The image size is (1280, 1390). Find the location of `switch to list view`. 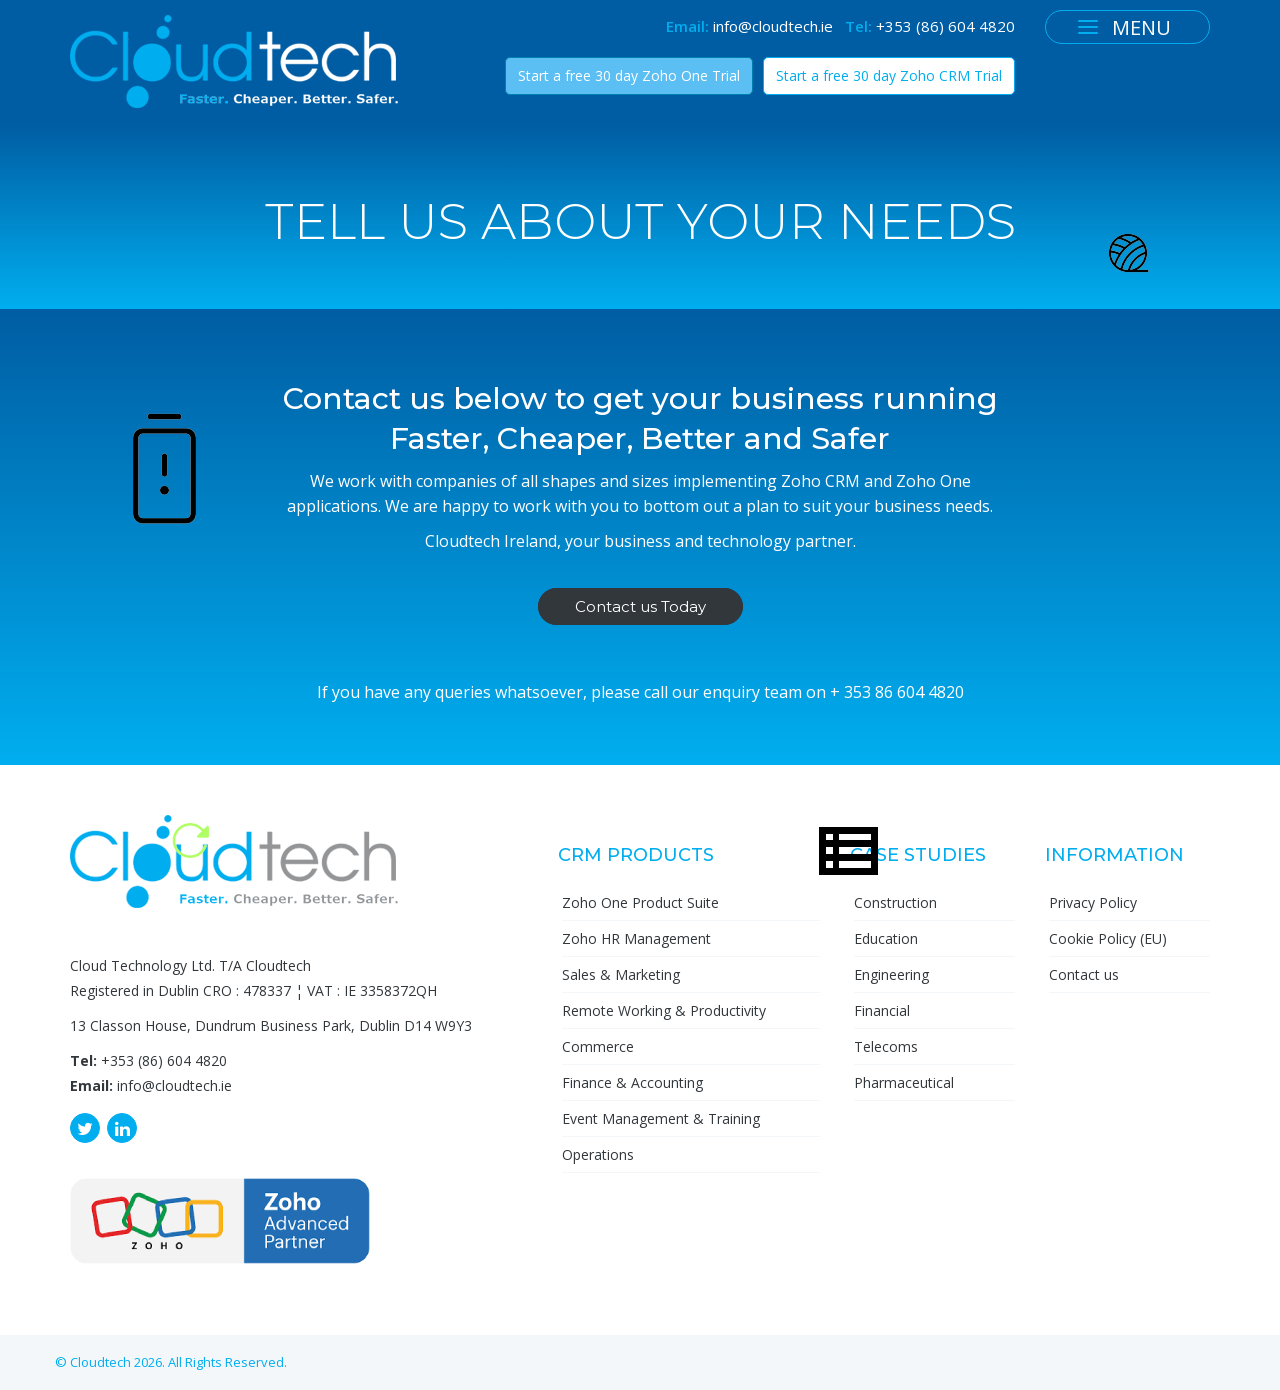

switch to list view is located at coordinates (850, 851).